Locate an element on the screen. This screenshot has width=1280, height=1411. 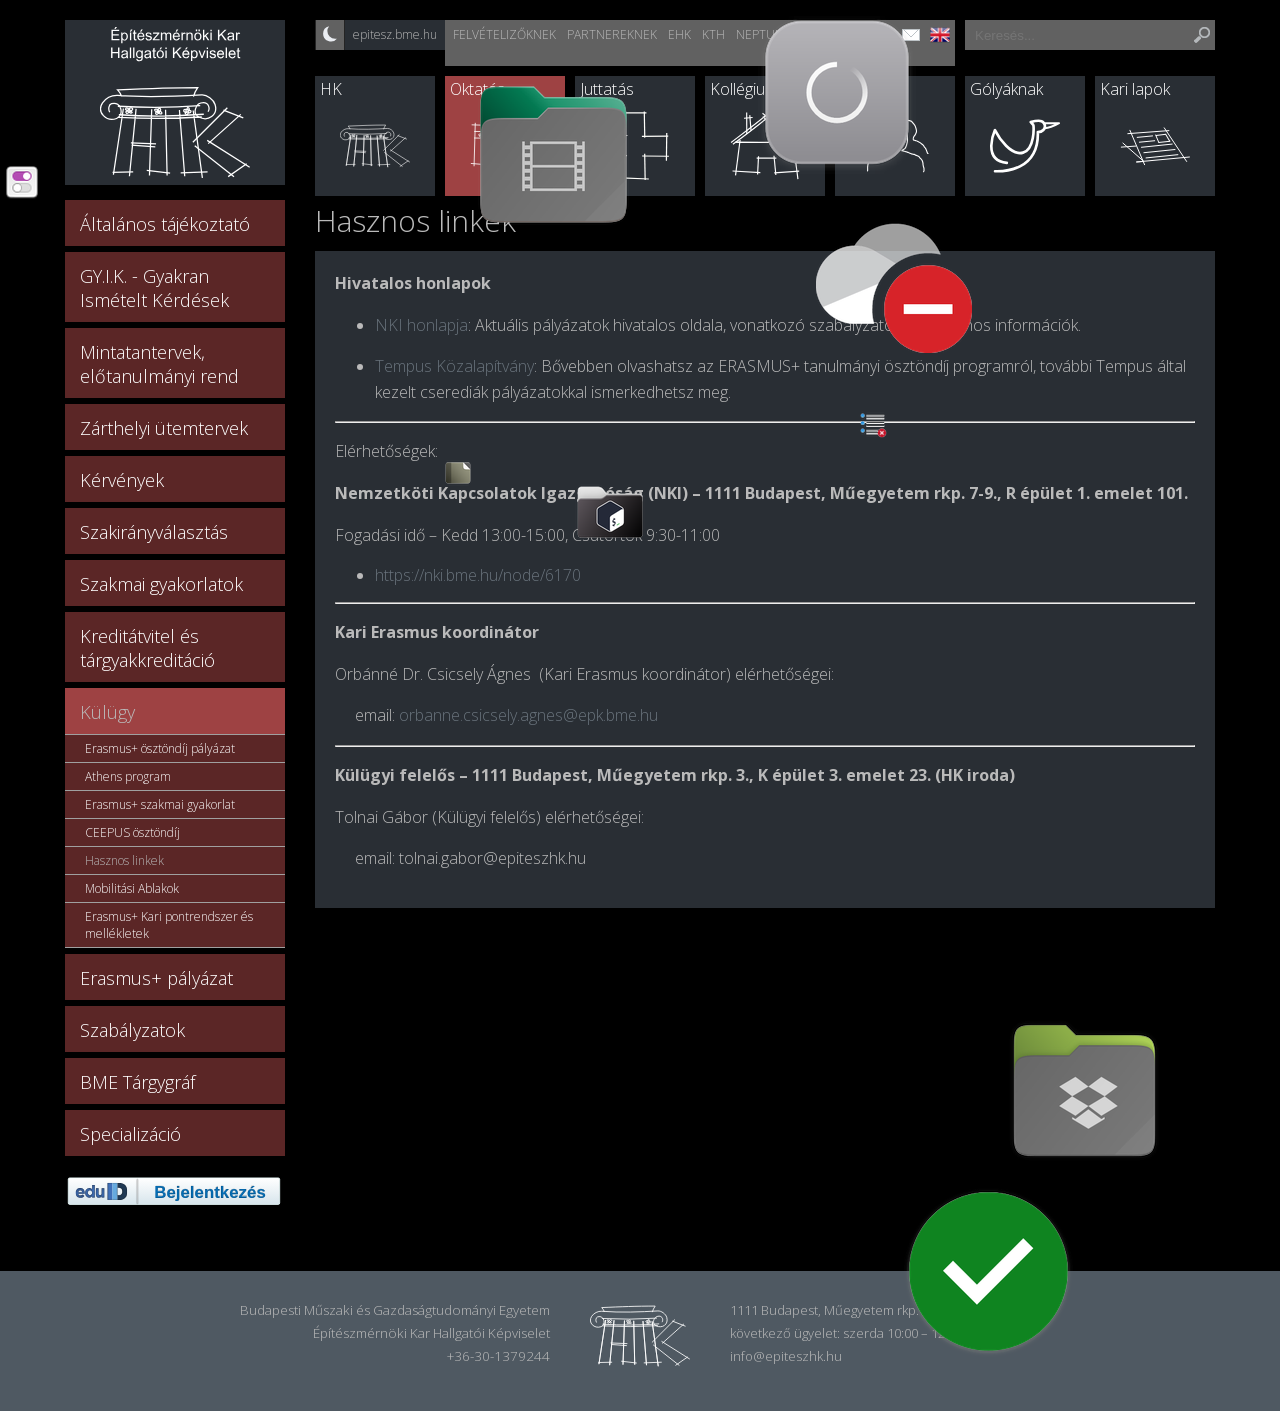
open folder containing bash scripts is located at coordinates (610, 514).